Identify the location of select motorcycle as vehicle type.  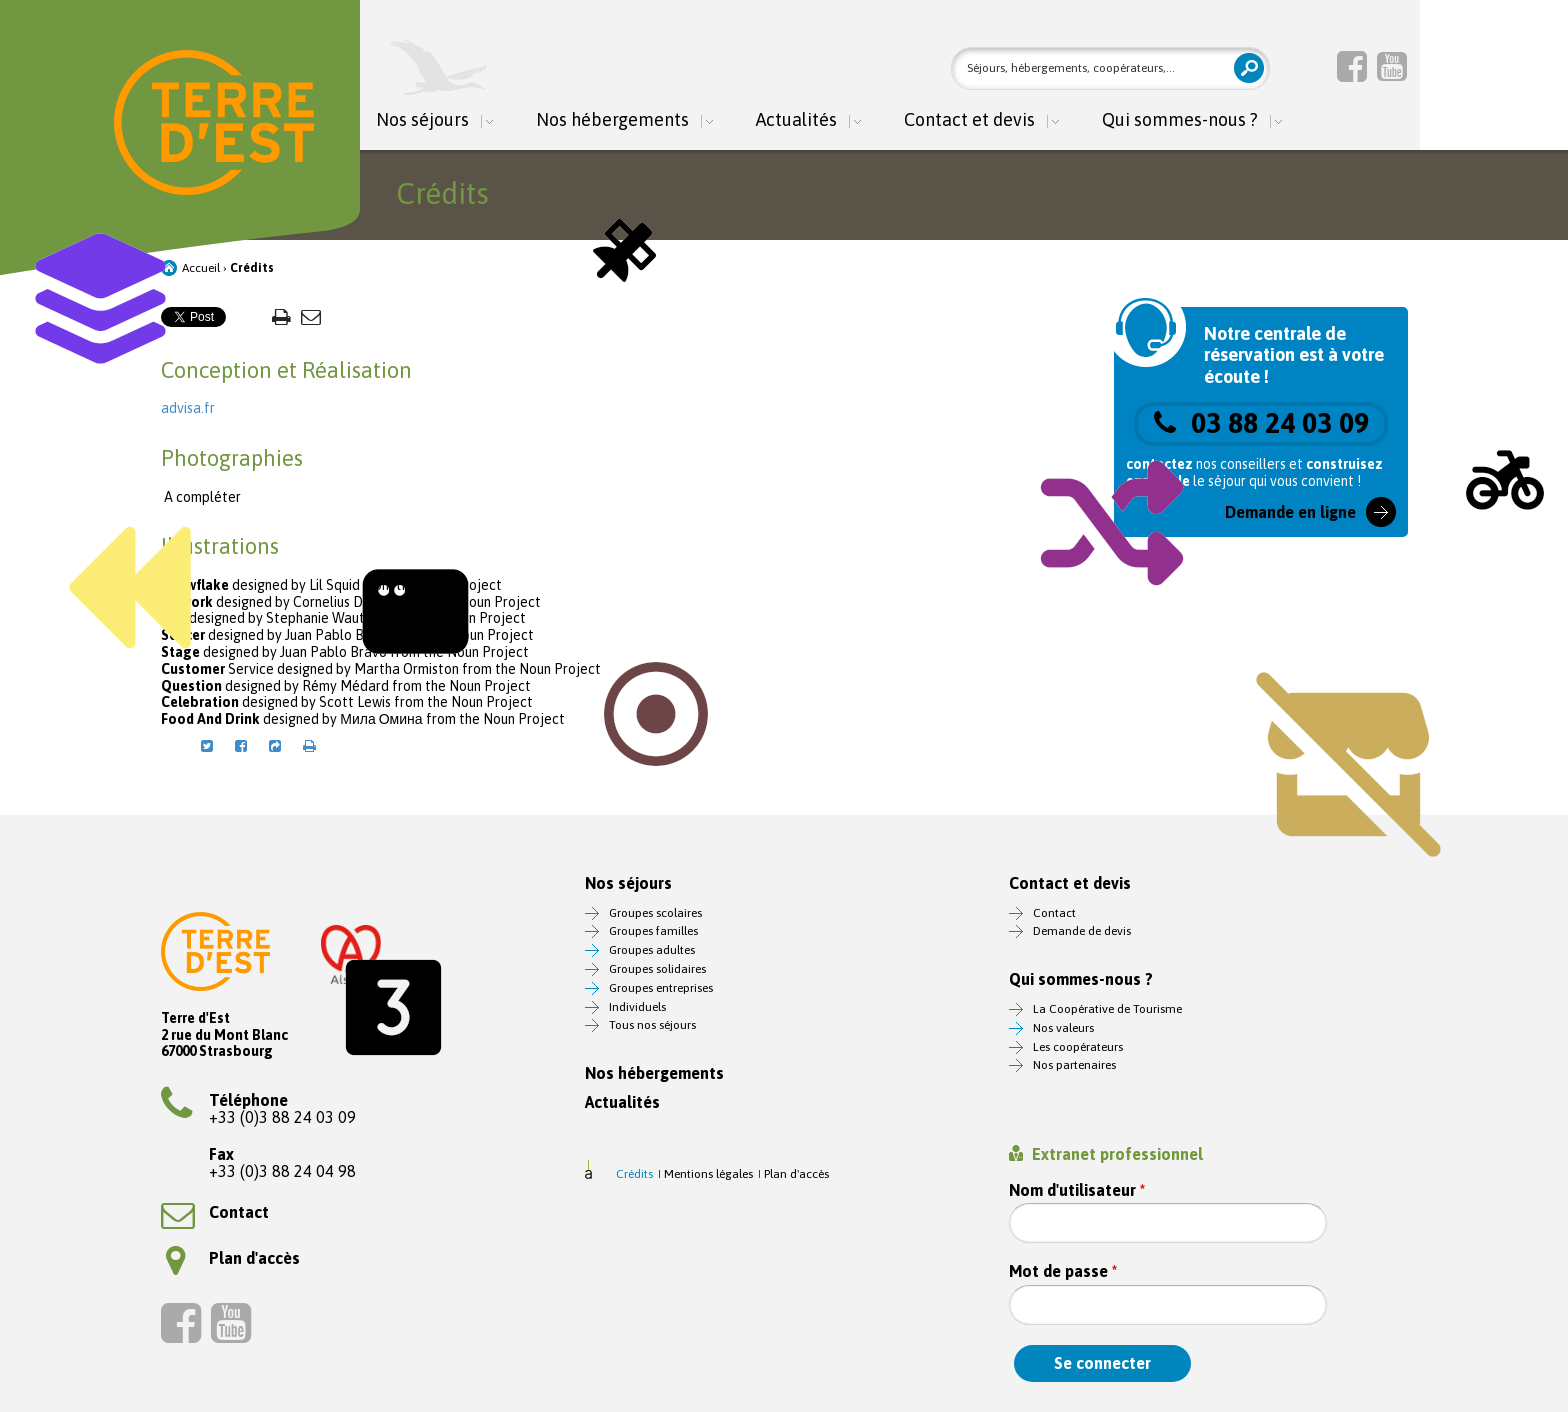
(1505, 481).